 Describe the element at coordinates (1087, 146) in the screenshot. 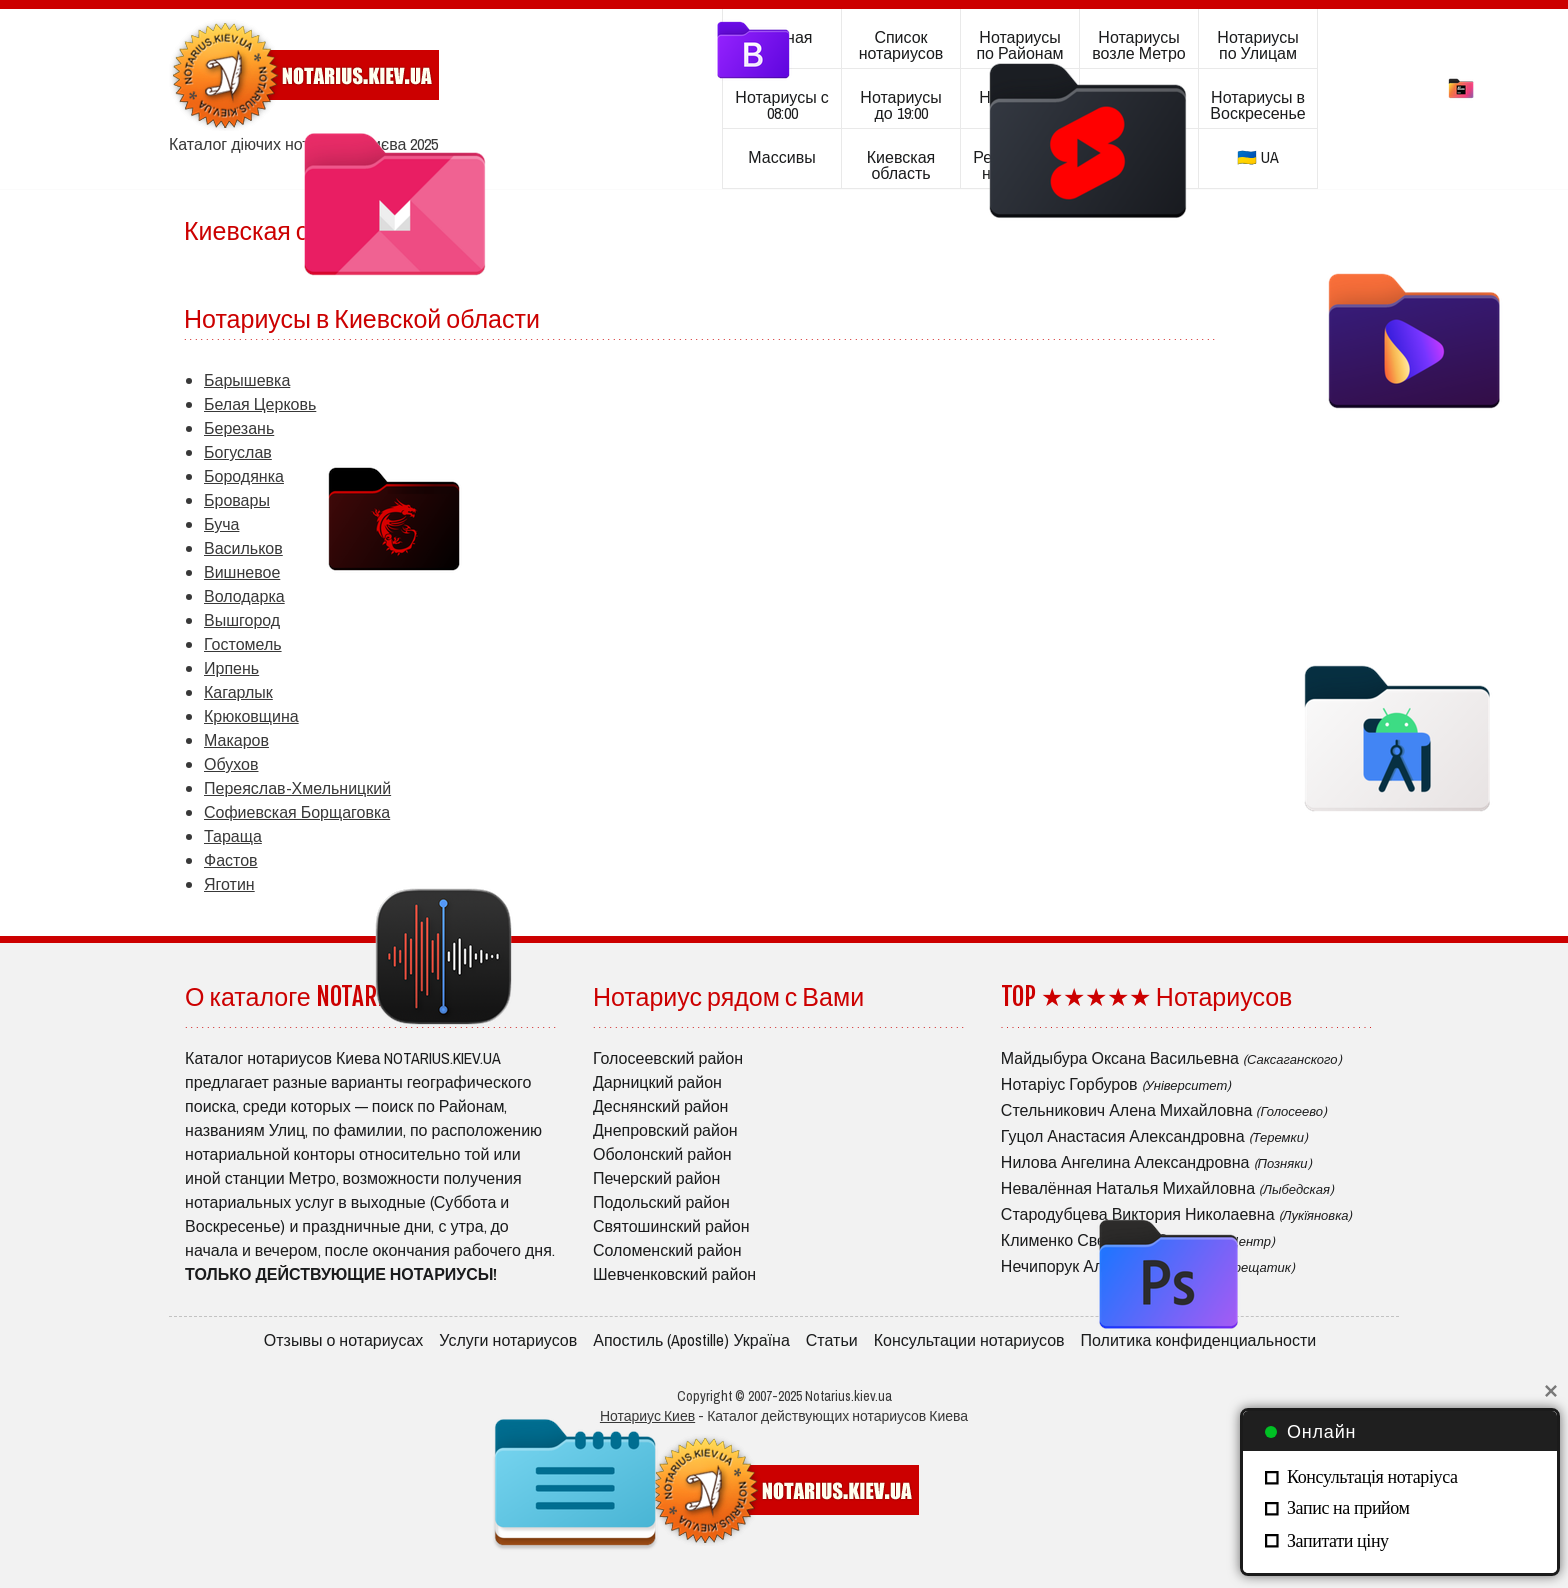

I see `open folder containing youtube shorts downloads` at that location.